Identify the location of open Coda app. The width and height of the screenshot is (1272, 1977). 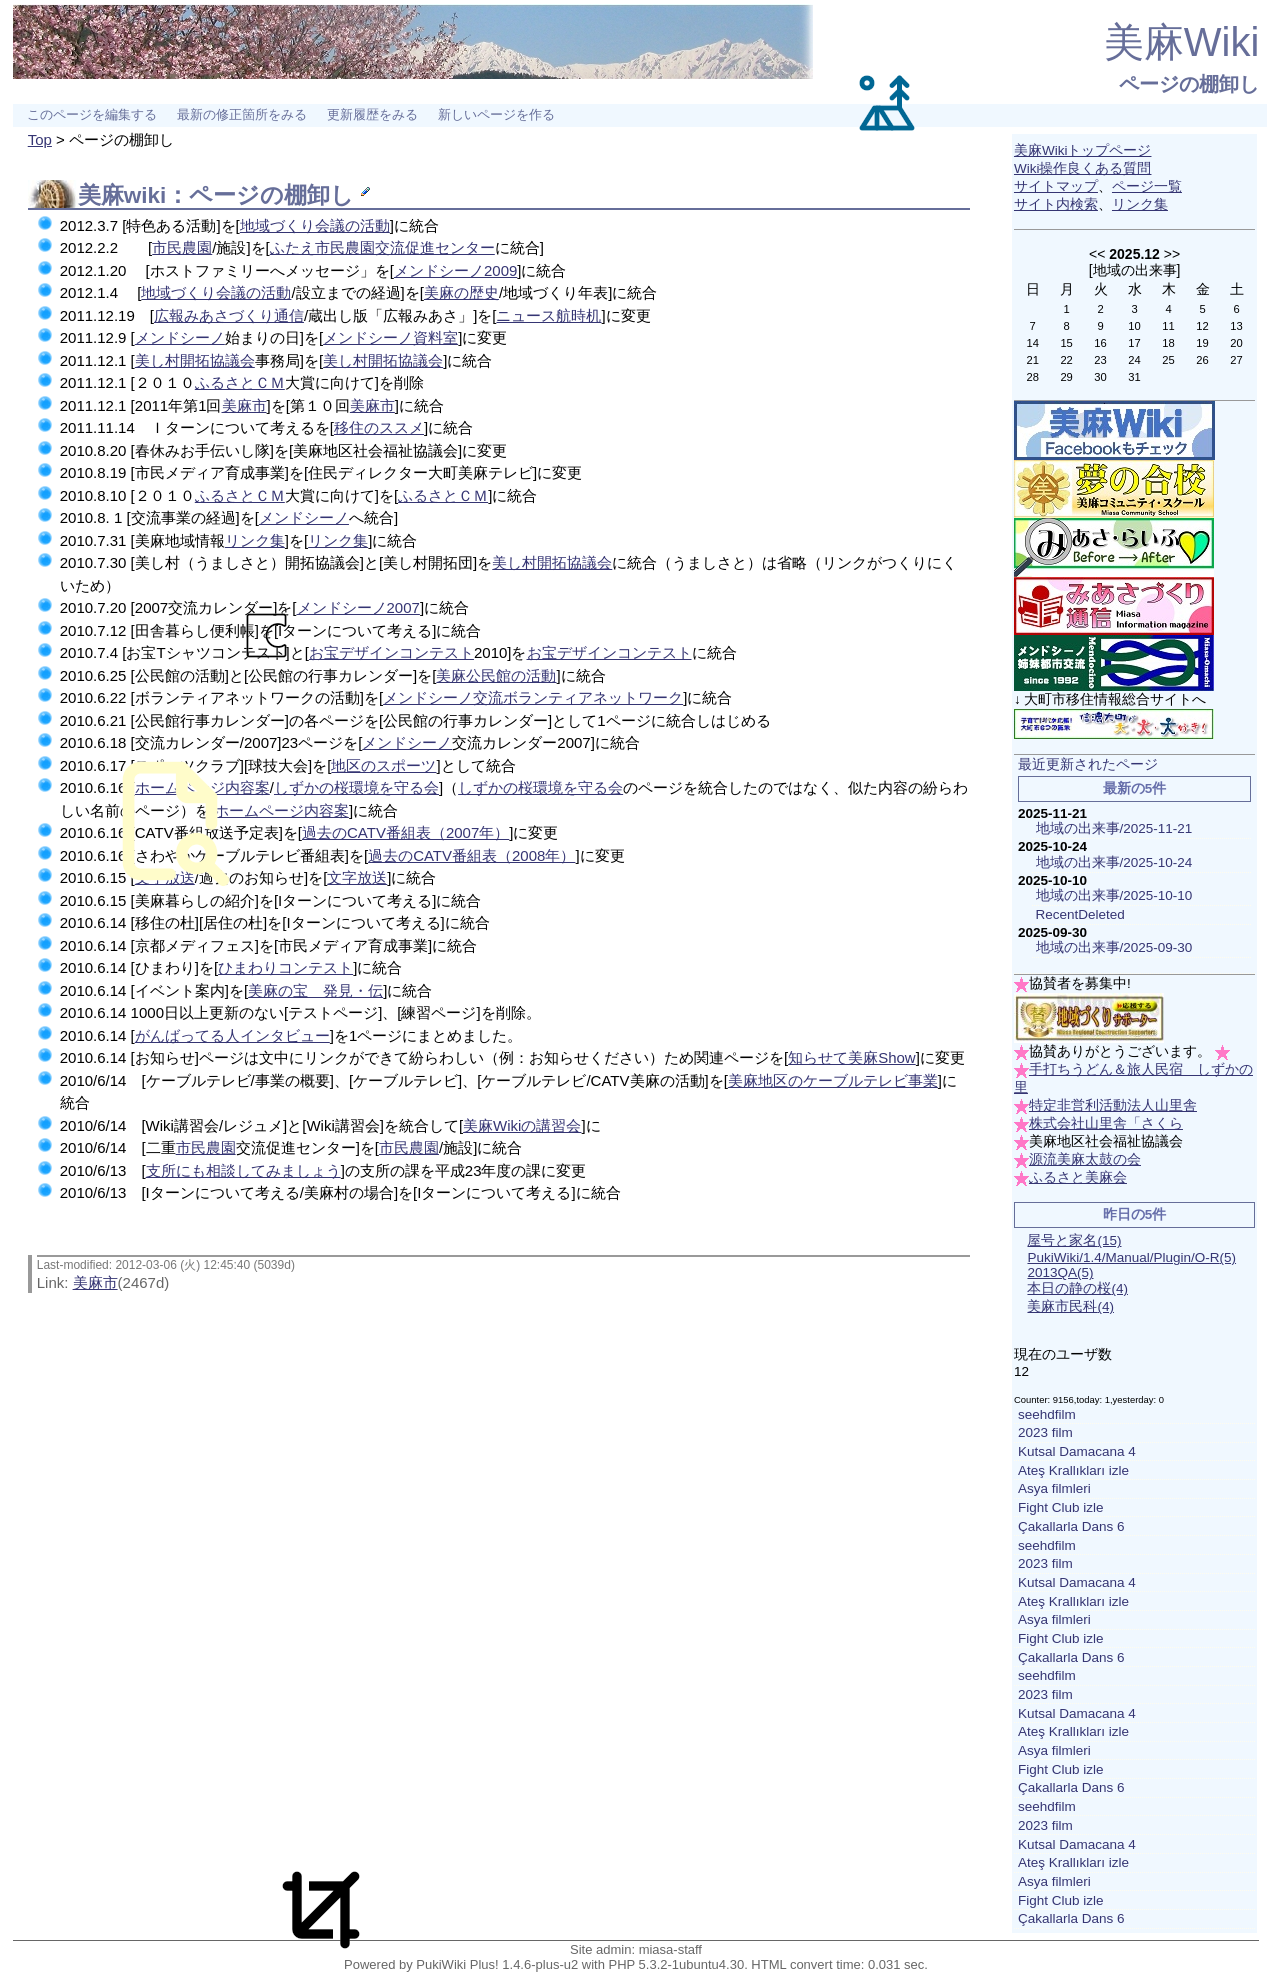
(266, 635).